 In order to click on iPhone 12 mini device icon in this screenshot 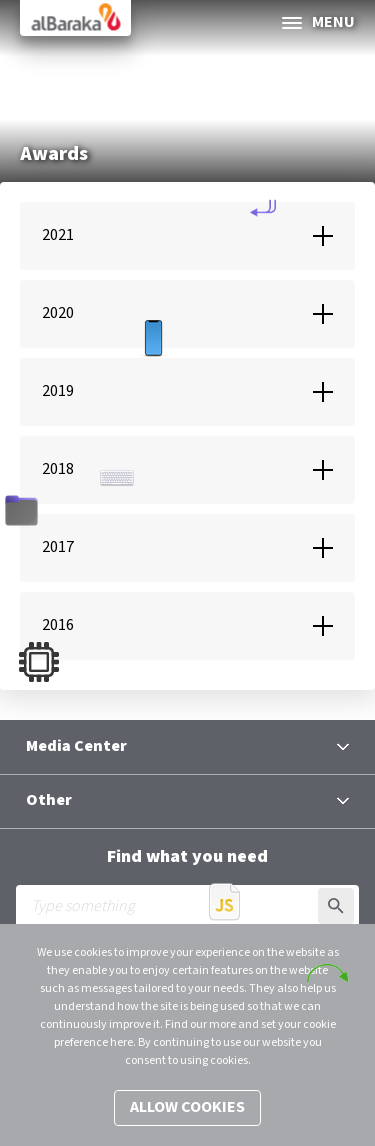, I will do `click(153, 338)`.